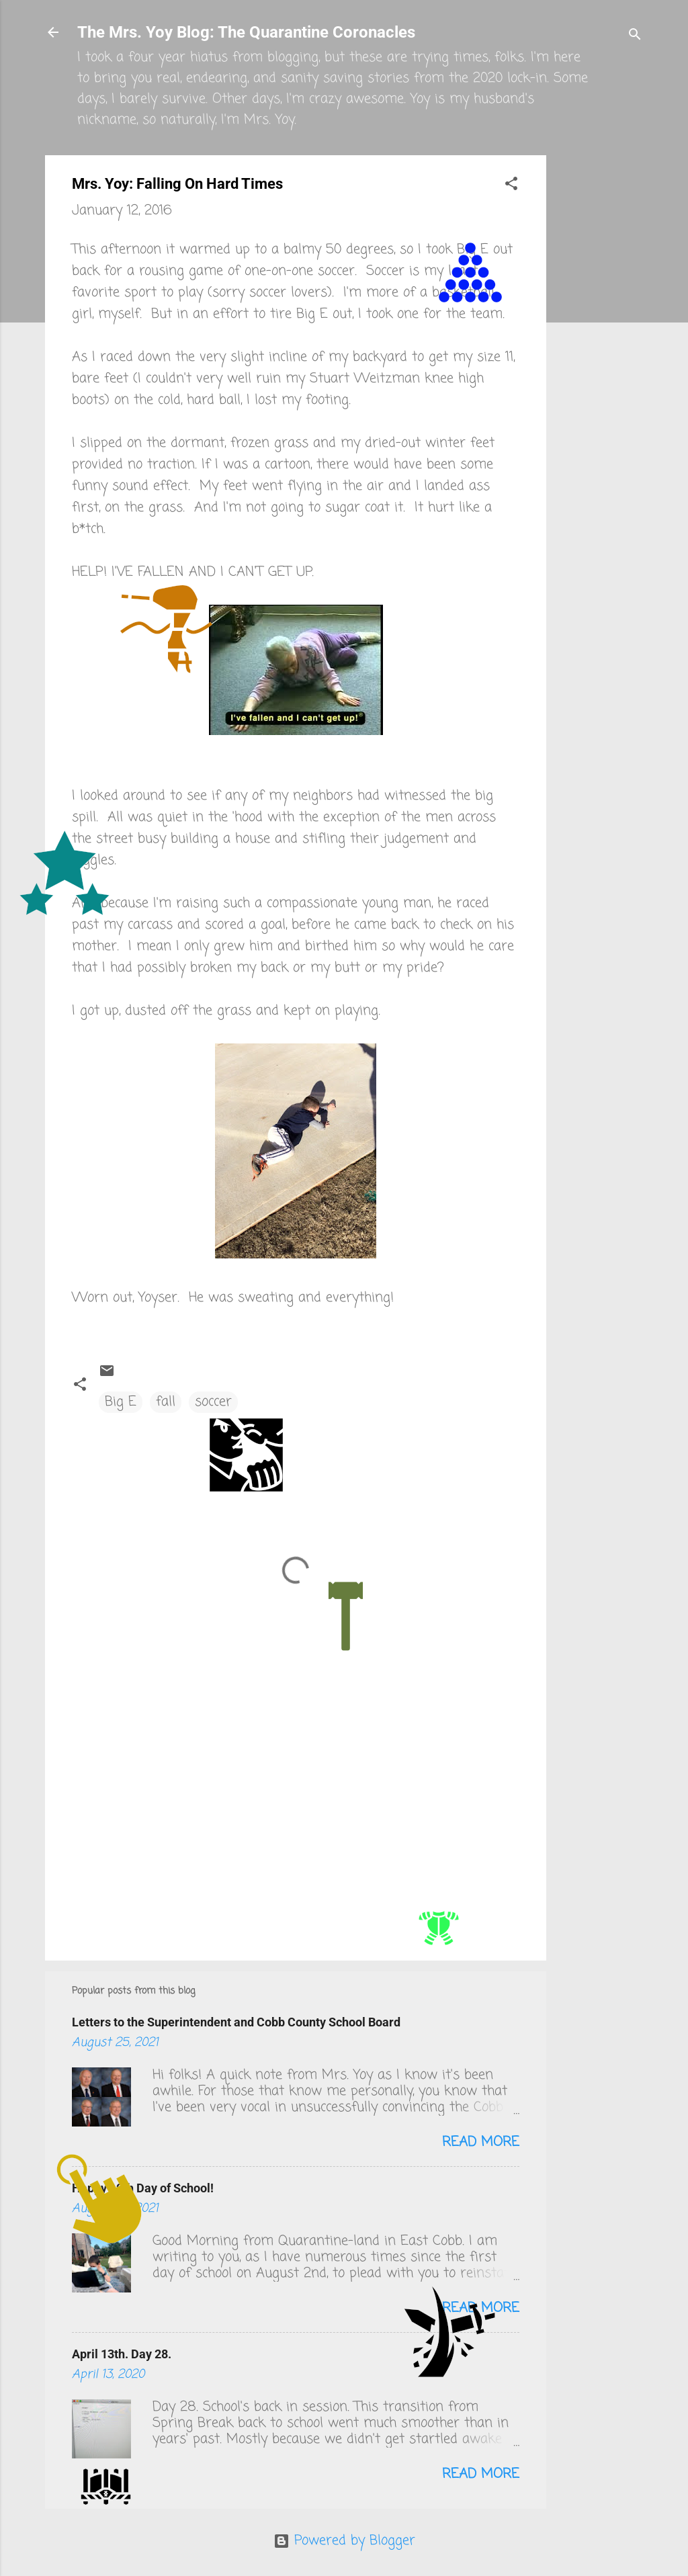 The image size is (688, 2576). What do you see at coordinates (166, 629) in the screenshot?
I see `access boat engine controls or settings` at bounding box center [166, 629].